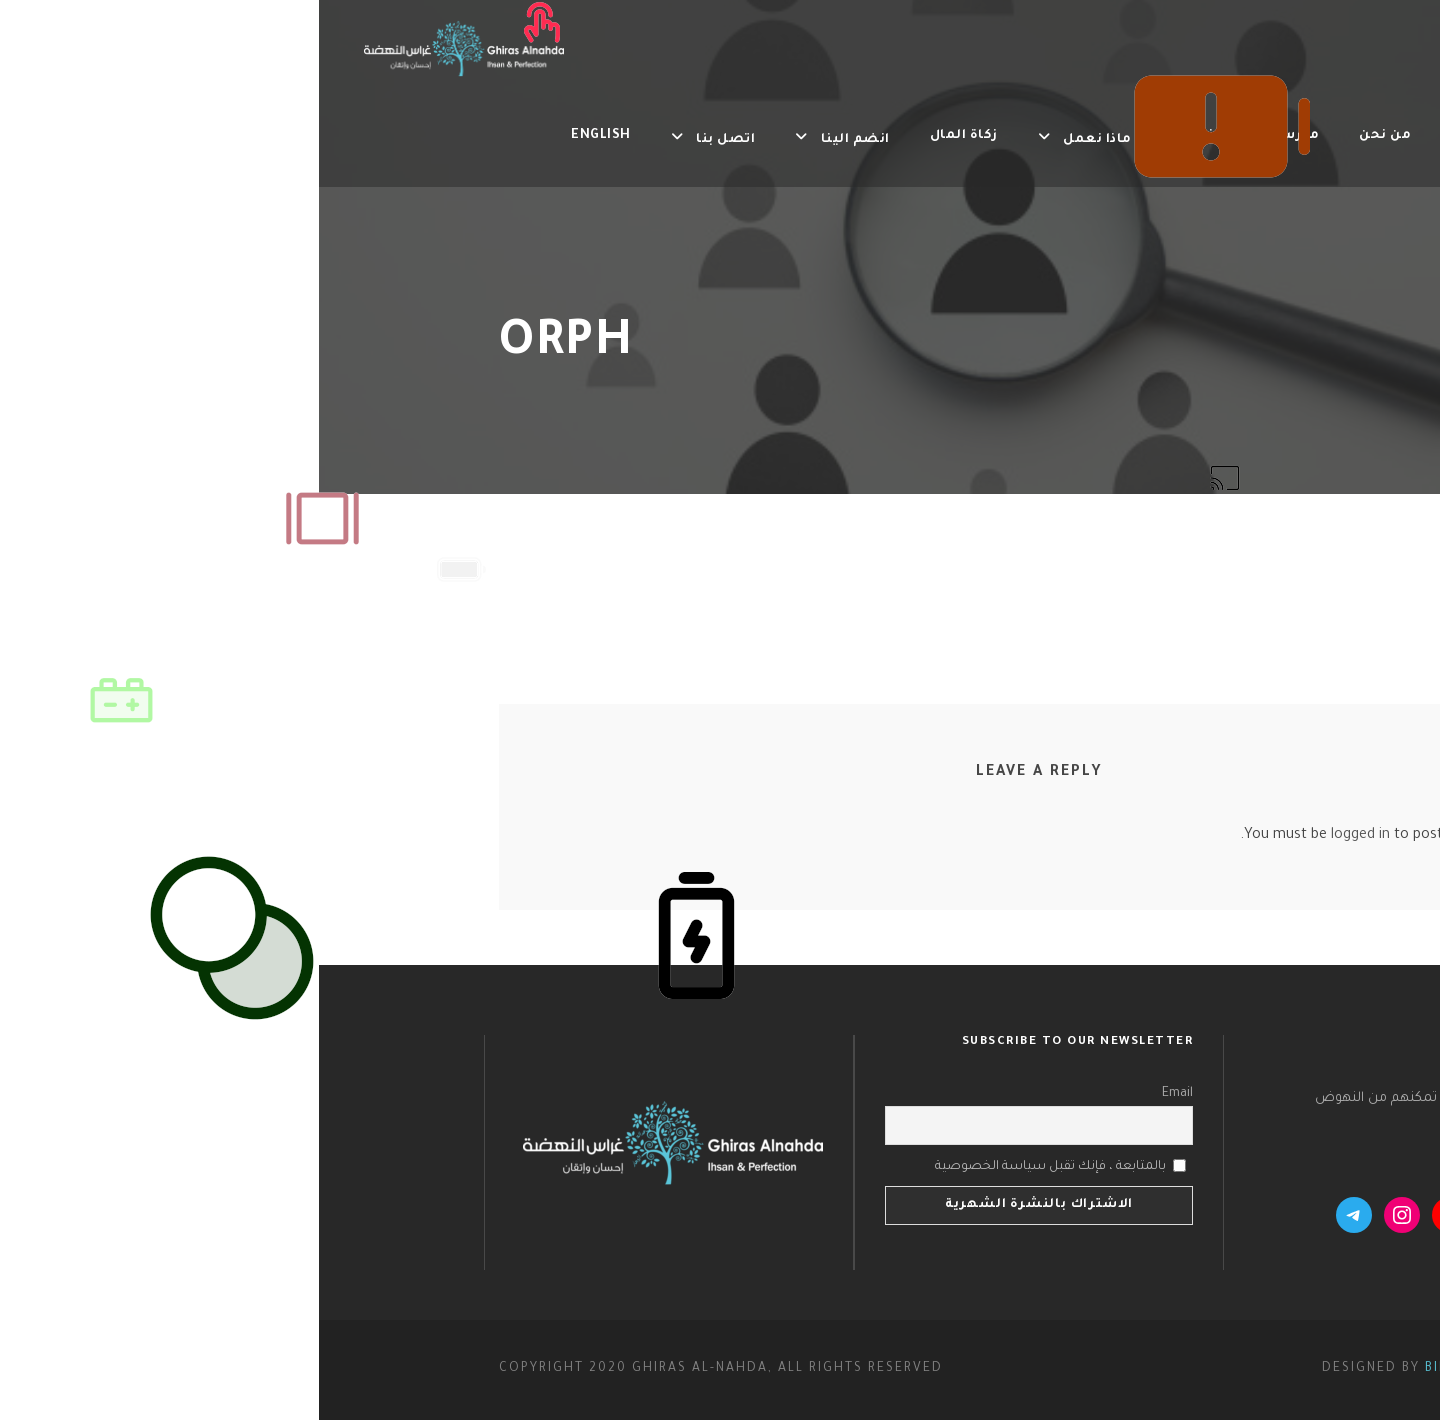 The height and width of the screenshot is (1420, 1440). I want to click on indicates battery is fully charged, so click(461, 569).